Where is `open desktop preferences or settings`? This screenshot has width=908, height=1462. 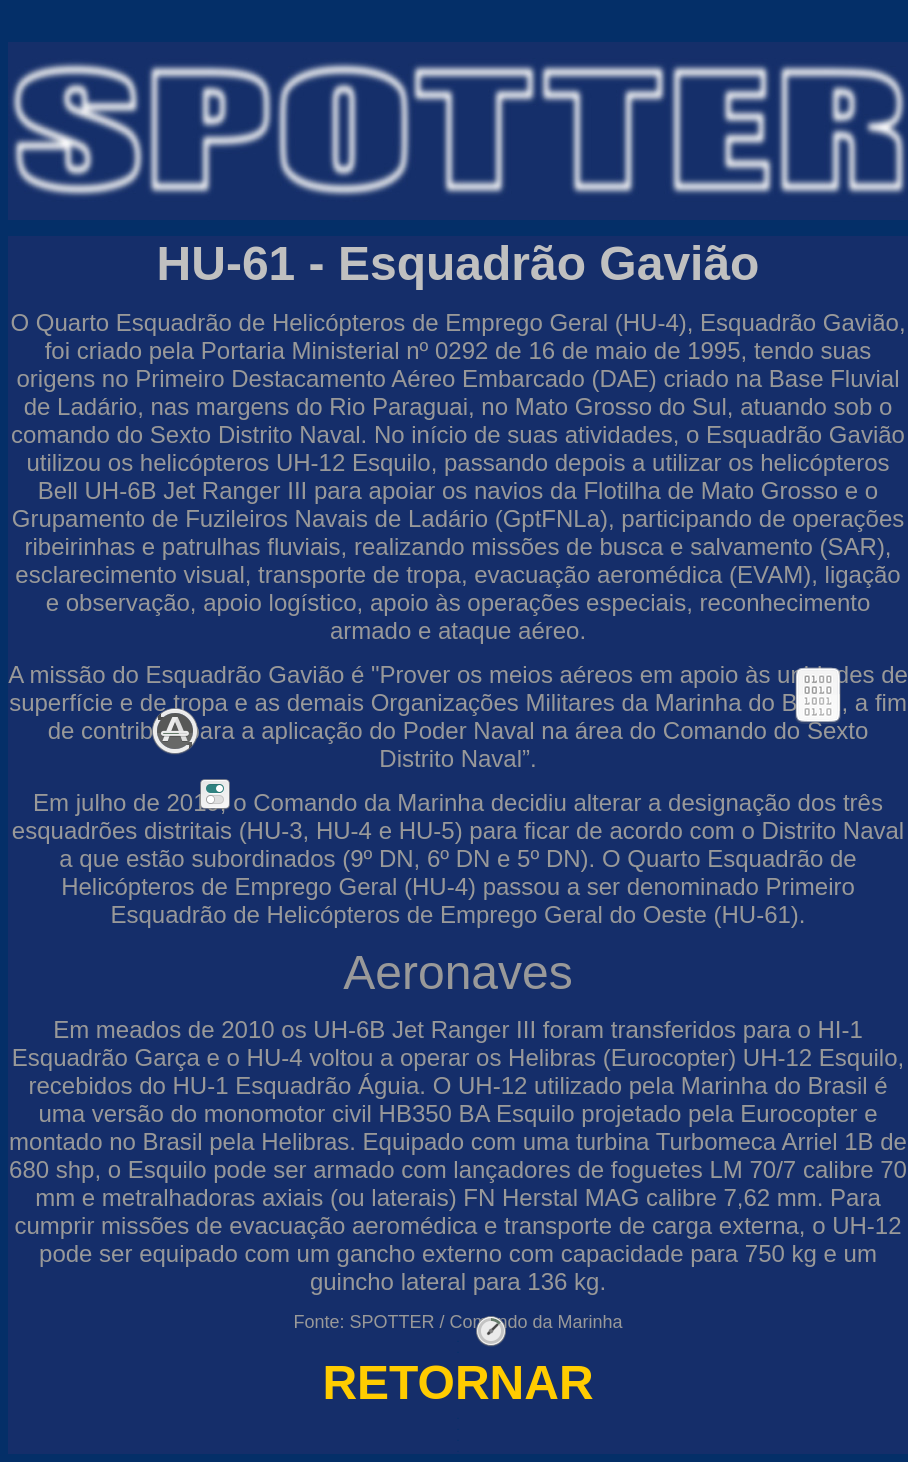
open desktop preferences or settings is located at coordinates (215, 794).